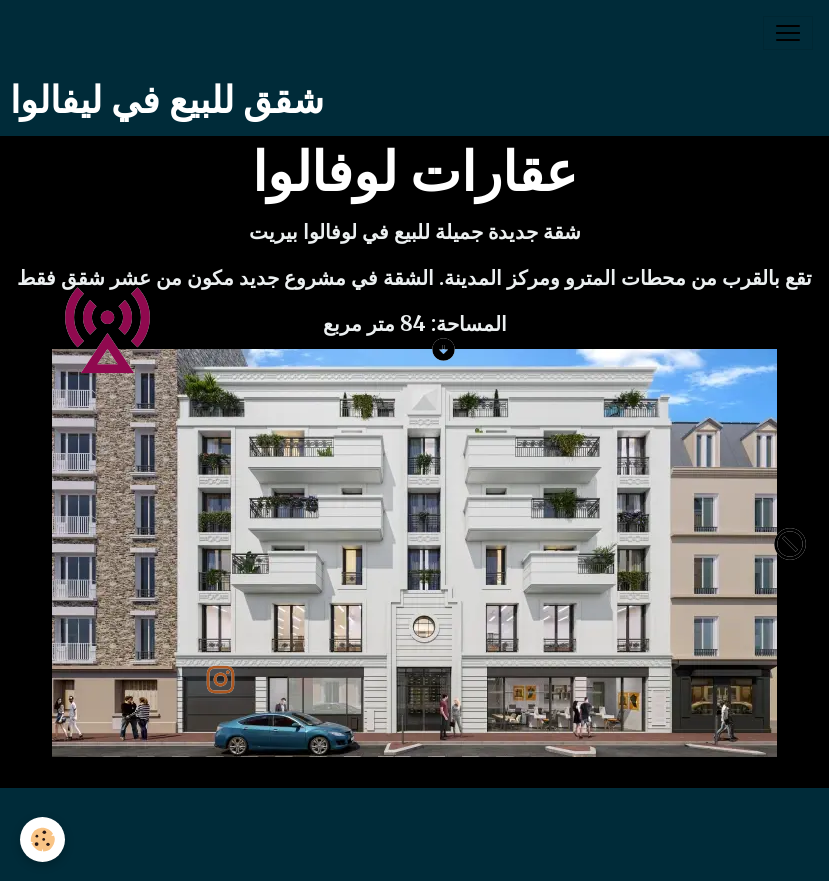 This screenshot has width=829, height=881. Describe the element at coordinates (790, 544) in the screenshot. I see `indicates a blocked or prohibited action` at that location.